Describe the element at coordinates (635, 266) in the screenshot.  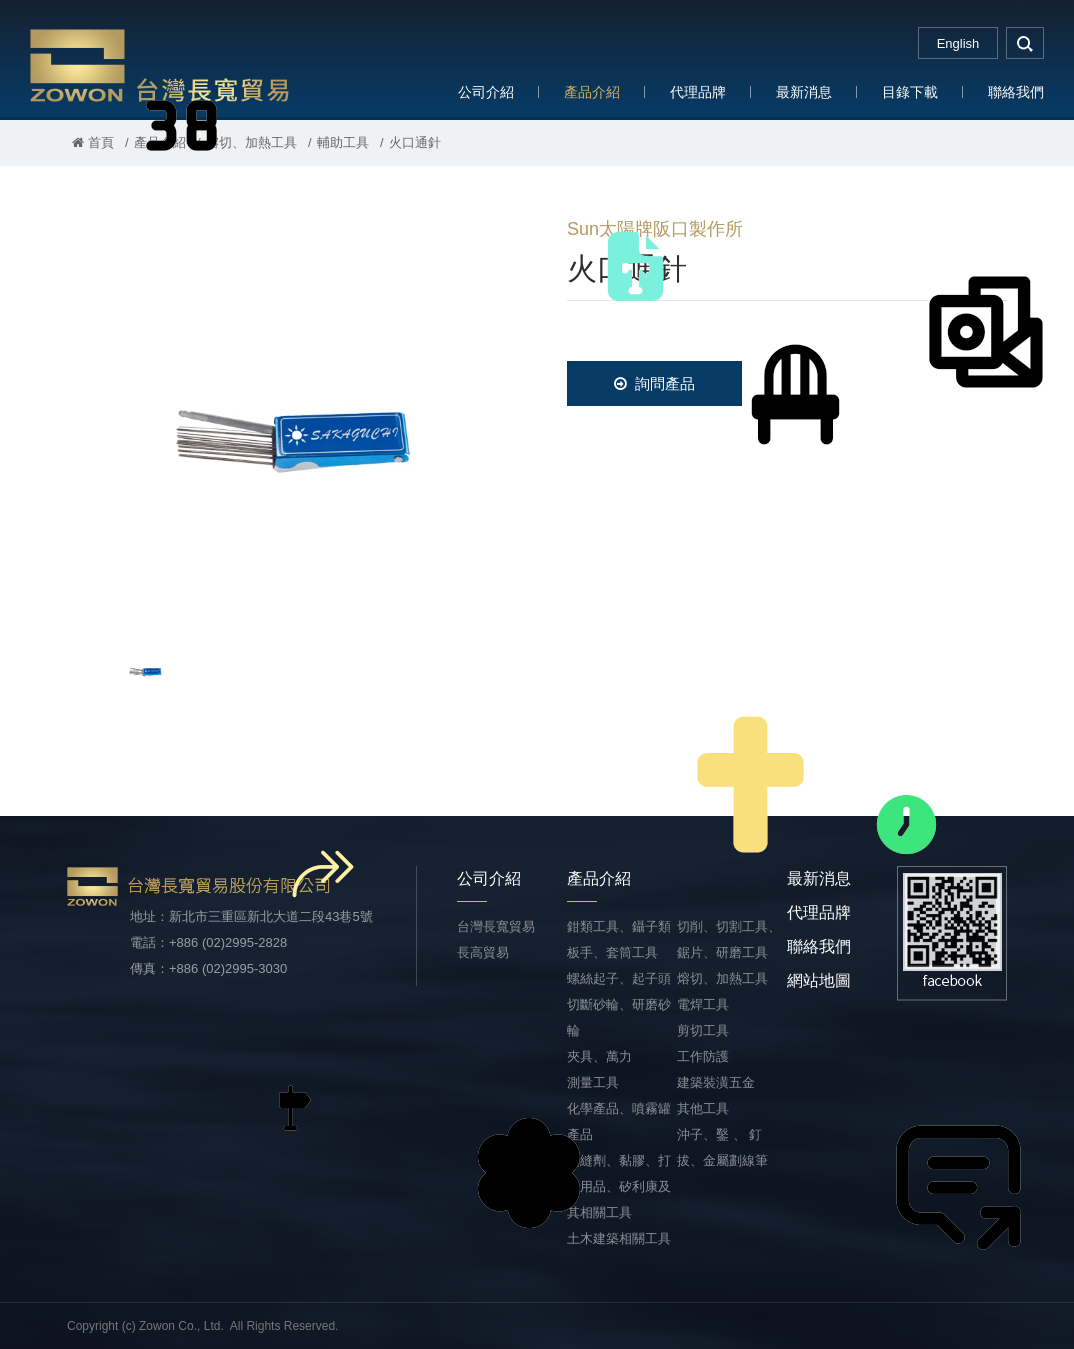
I see `open a text or typography file` at that location.